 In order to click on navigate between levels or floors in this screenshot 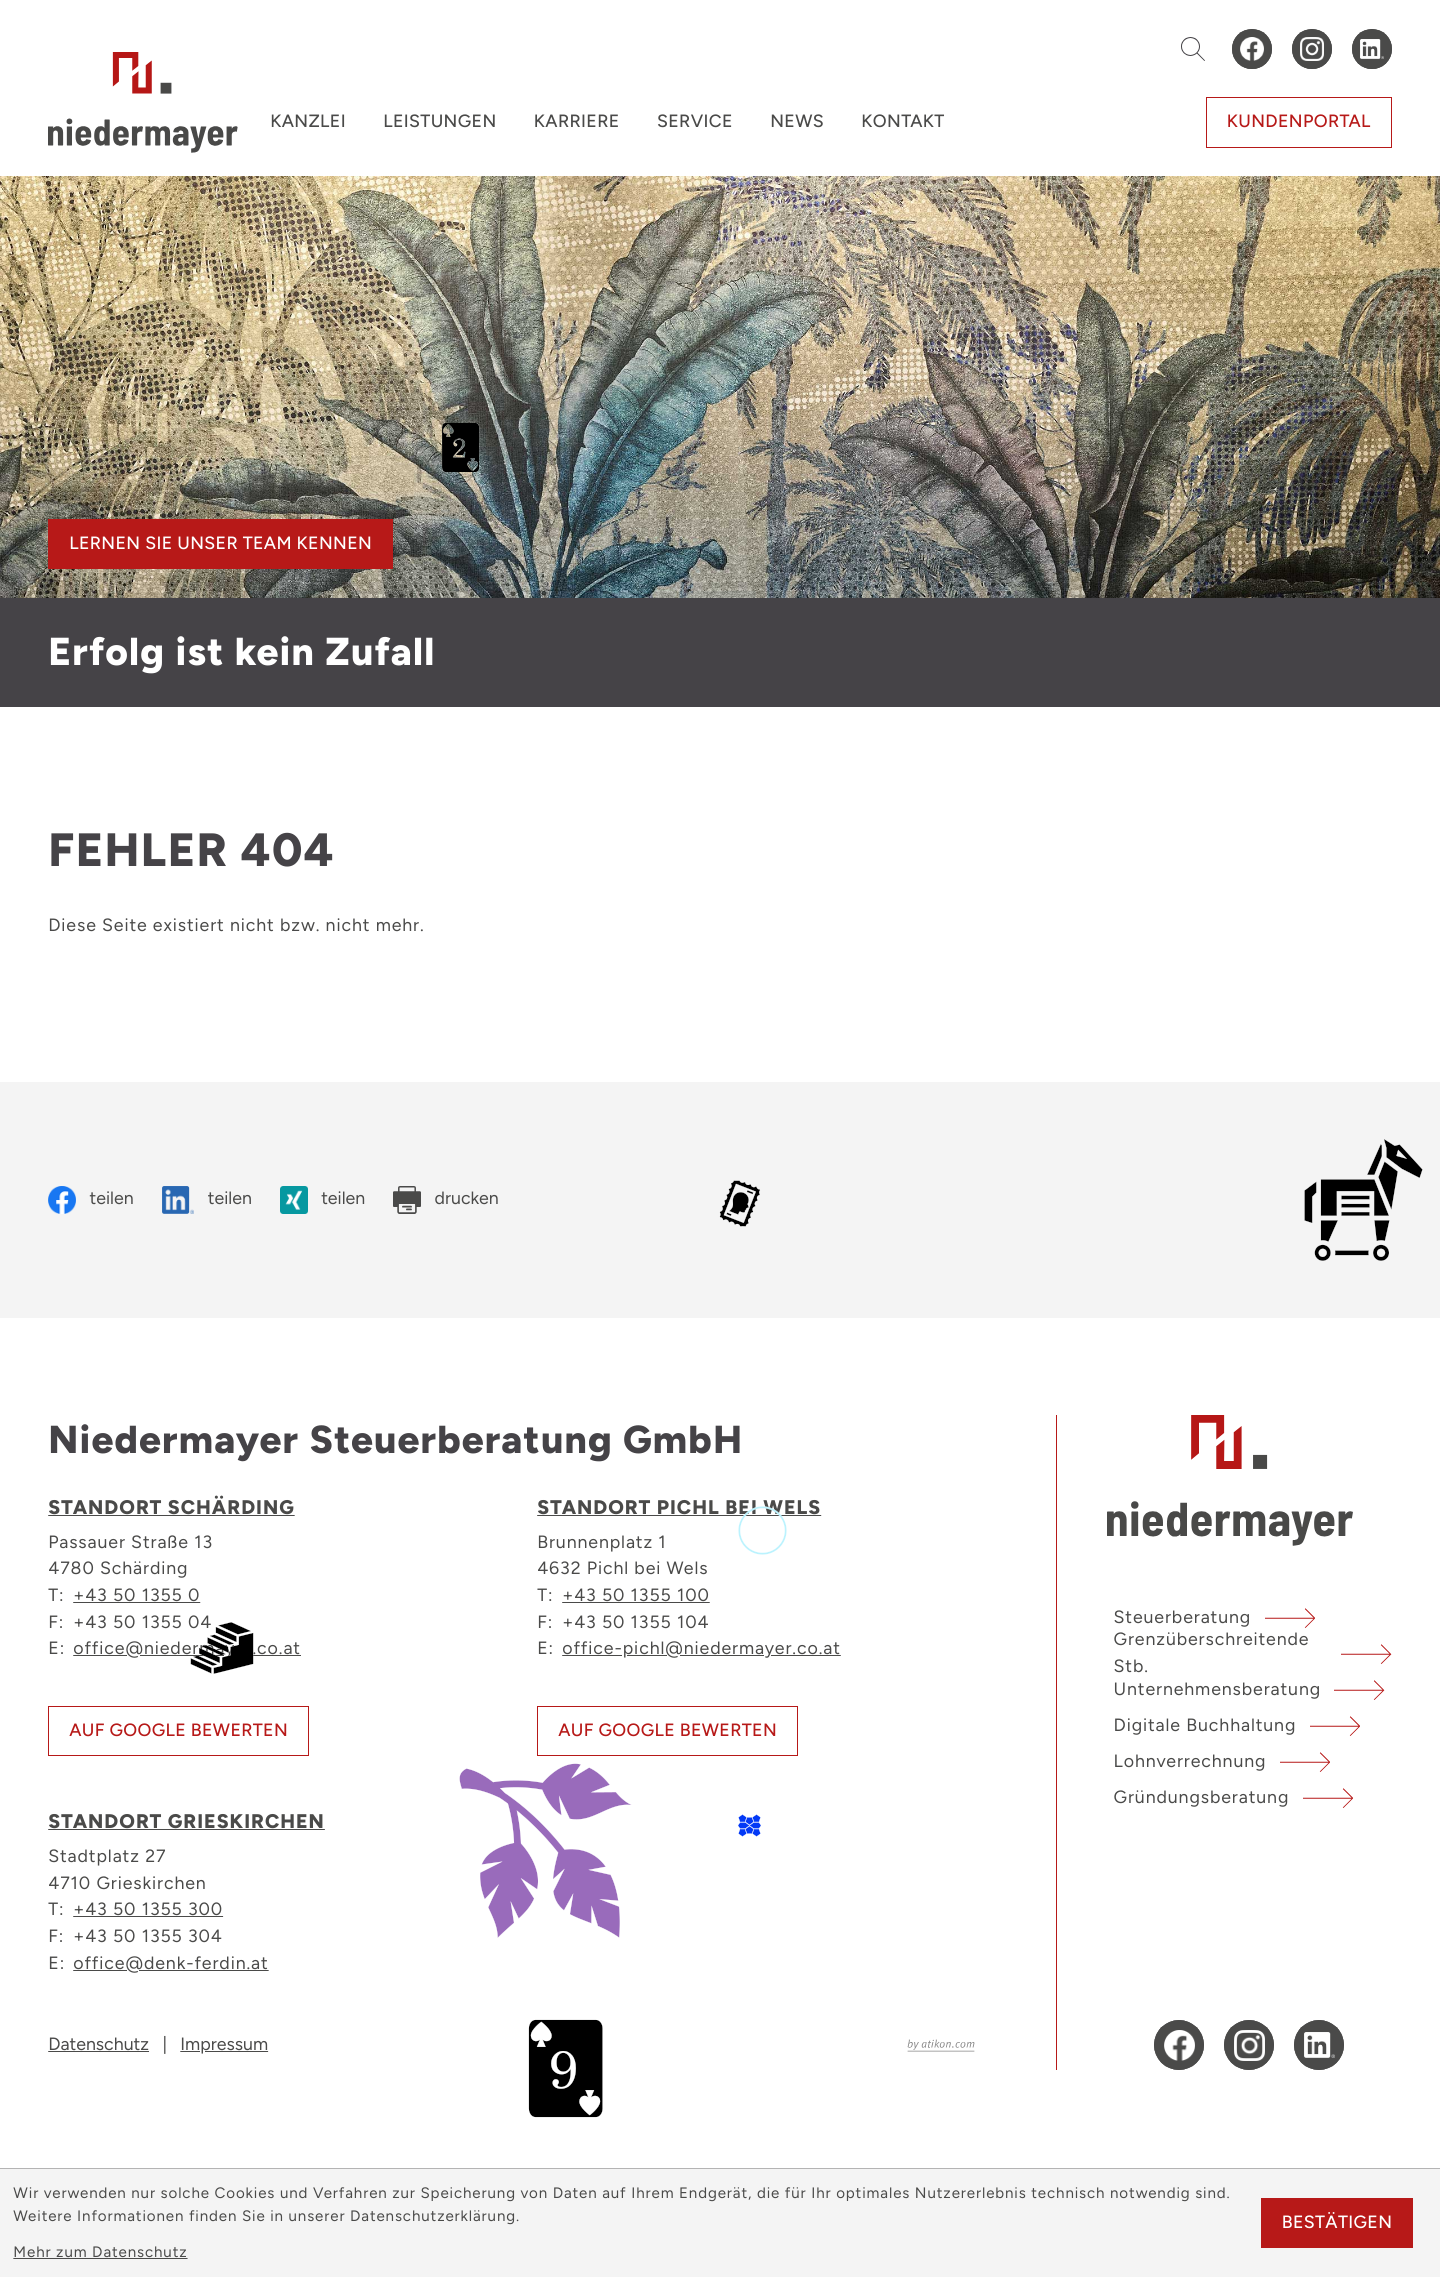, I will do `click(222, 1648)`.